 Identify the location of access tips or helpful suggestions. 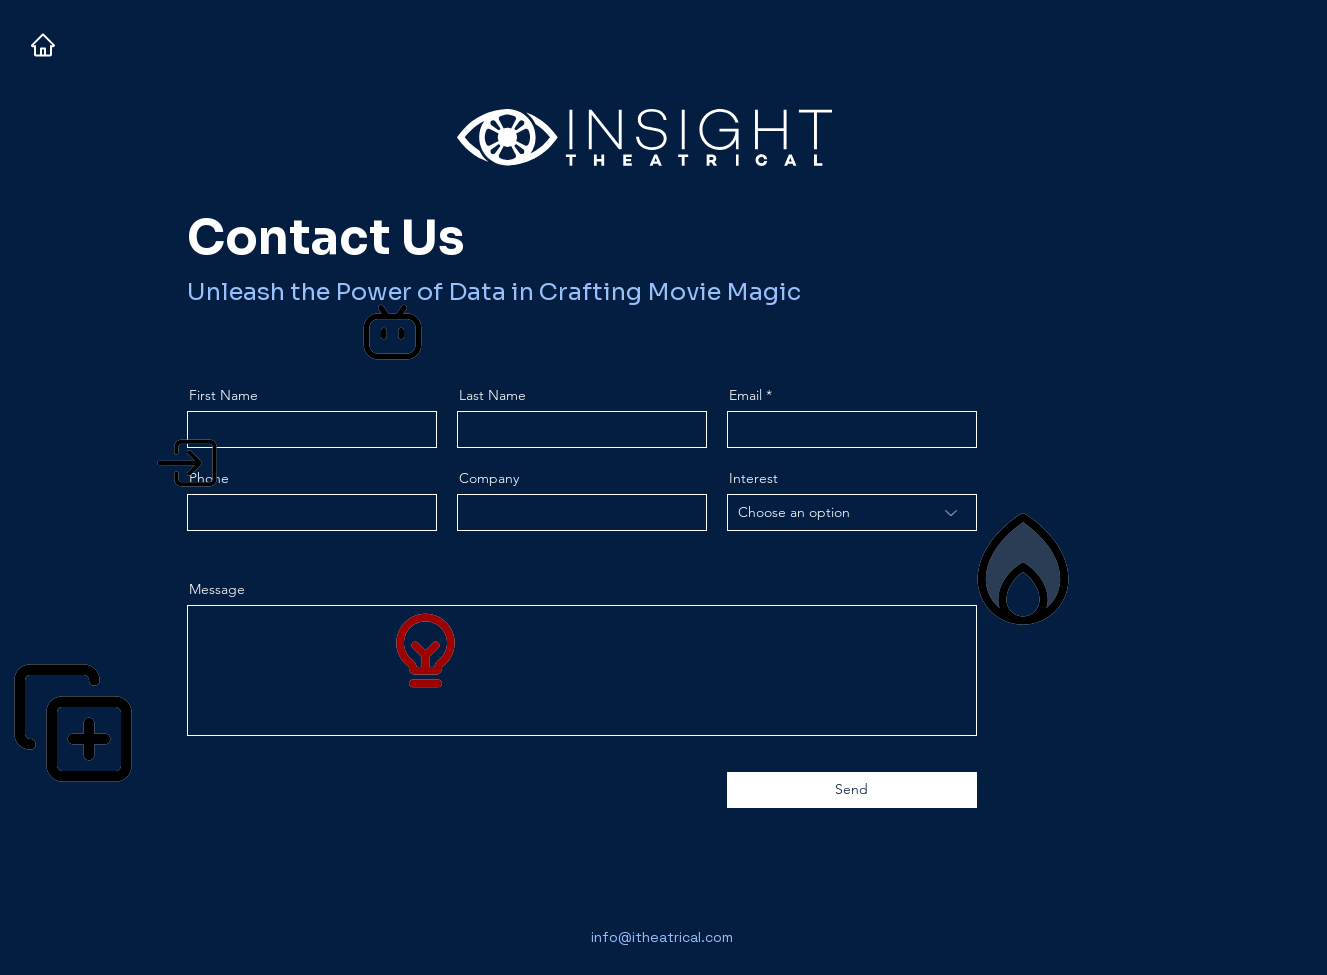
(425, 650).